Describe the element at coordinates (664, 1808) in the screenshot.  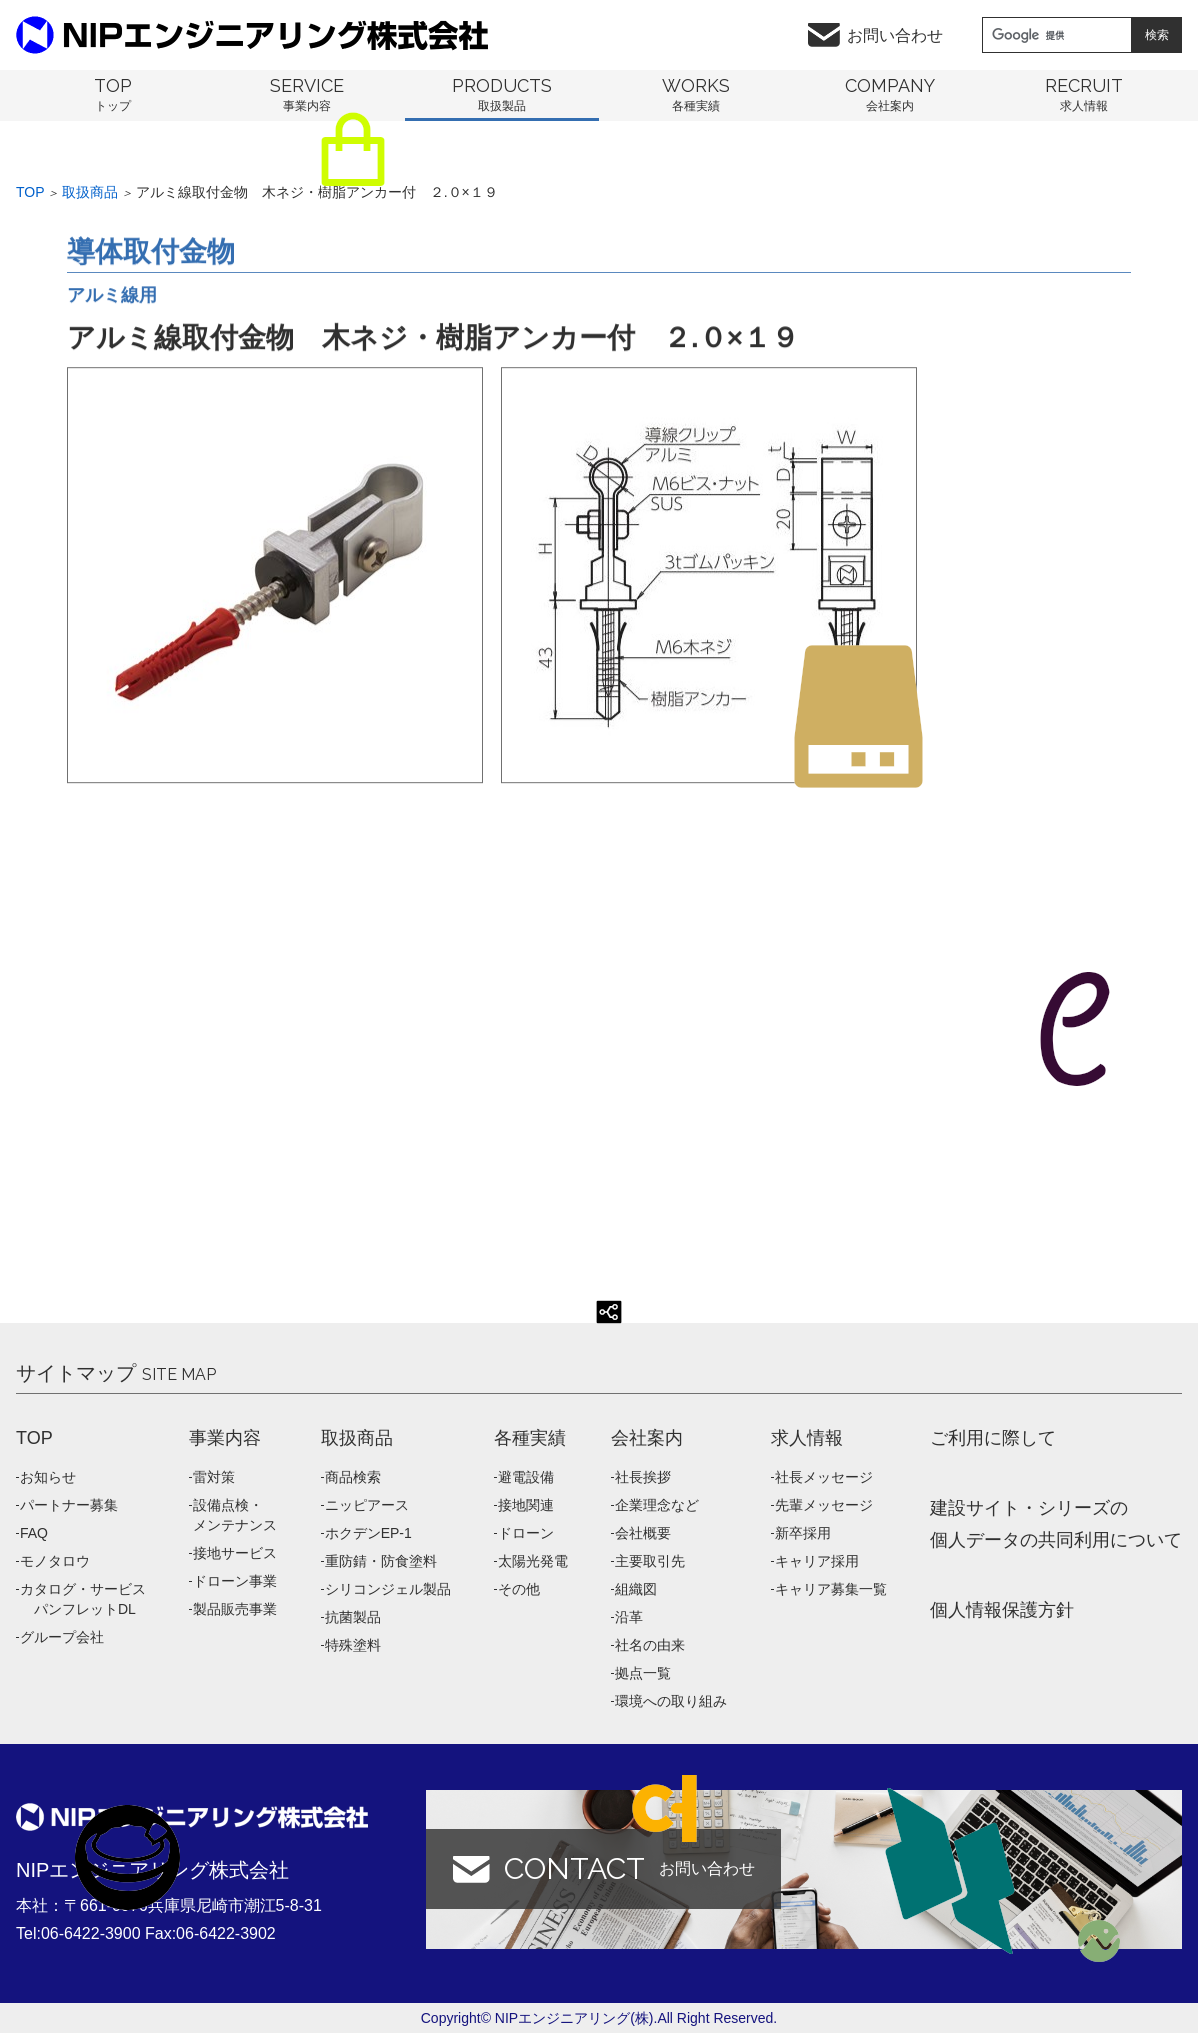
I see `castorama home improvement store logo` at that location.